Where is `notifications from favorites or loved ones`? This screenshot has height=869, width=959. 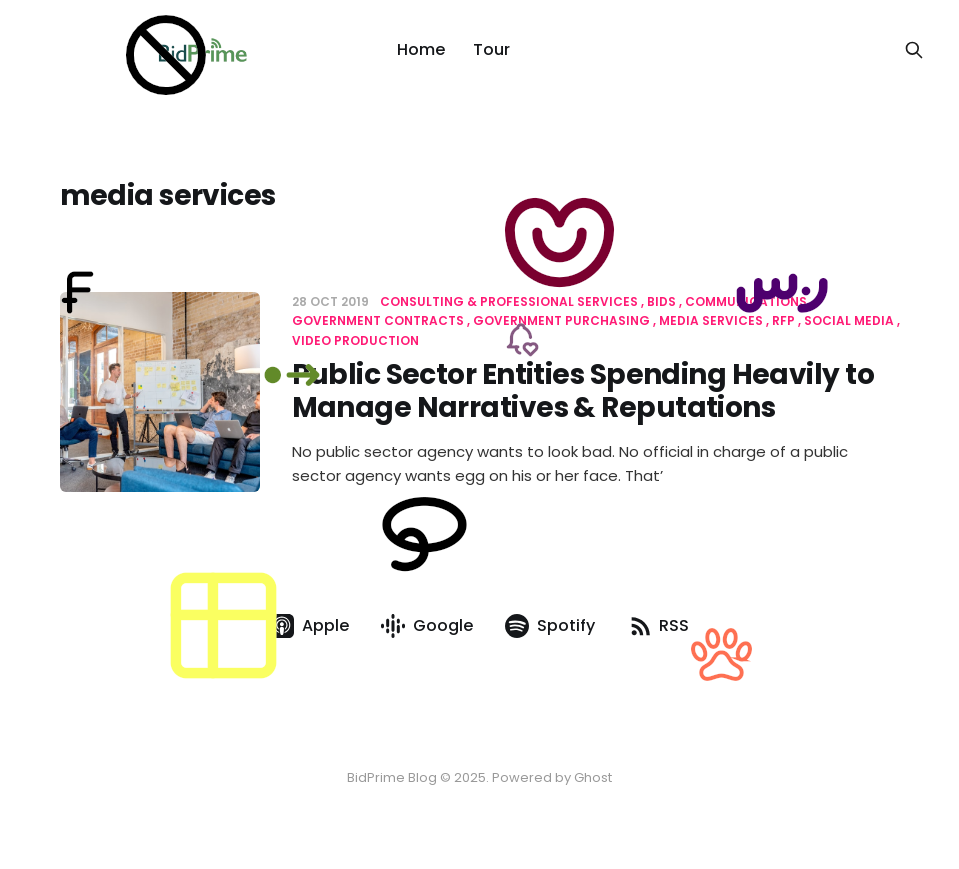 notifications from favorites or loved ones is located at coordinates (521, 339).